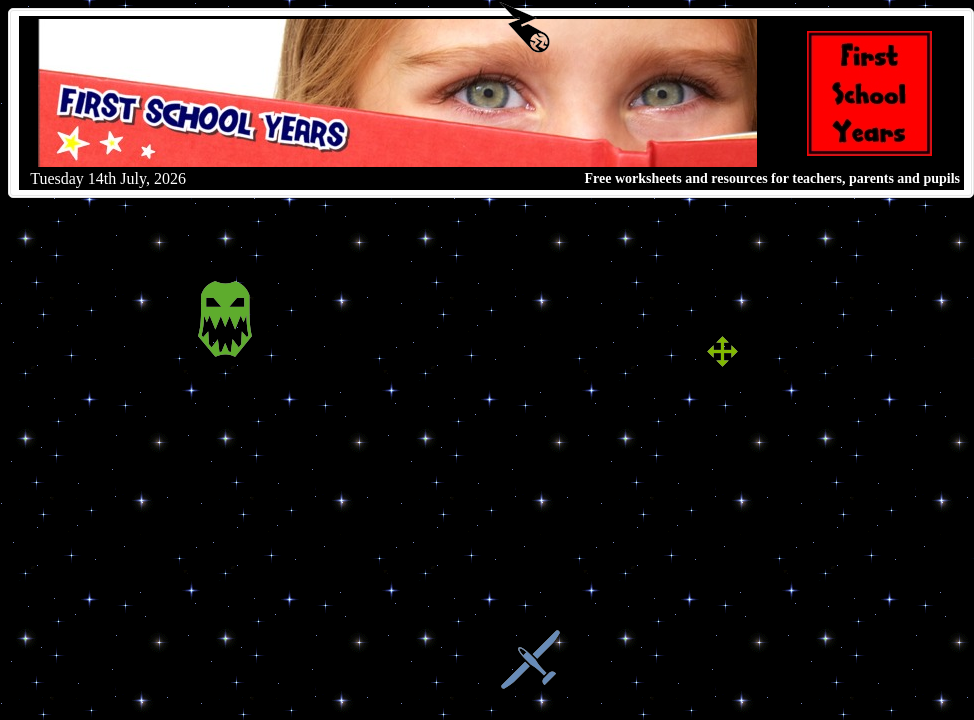 The width and height of the screenshot is (974, 720). Describe the element at coordinates (524, 27) in the screenshot. I see `launch a lightning-fast attack or special move` at that location.